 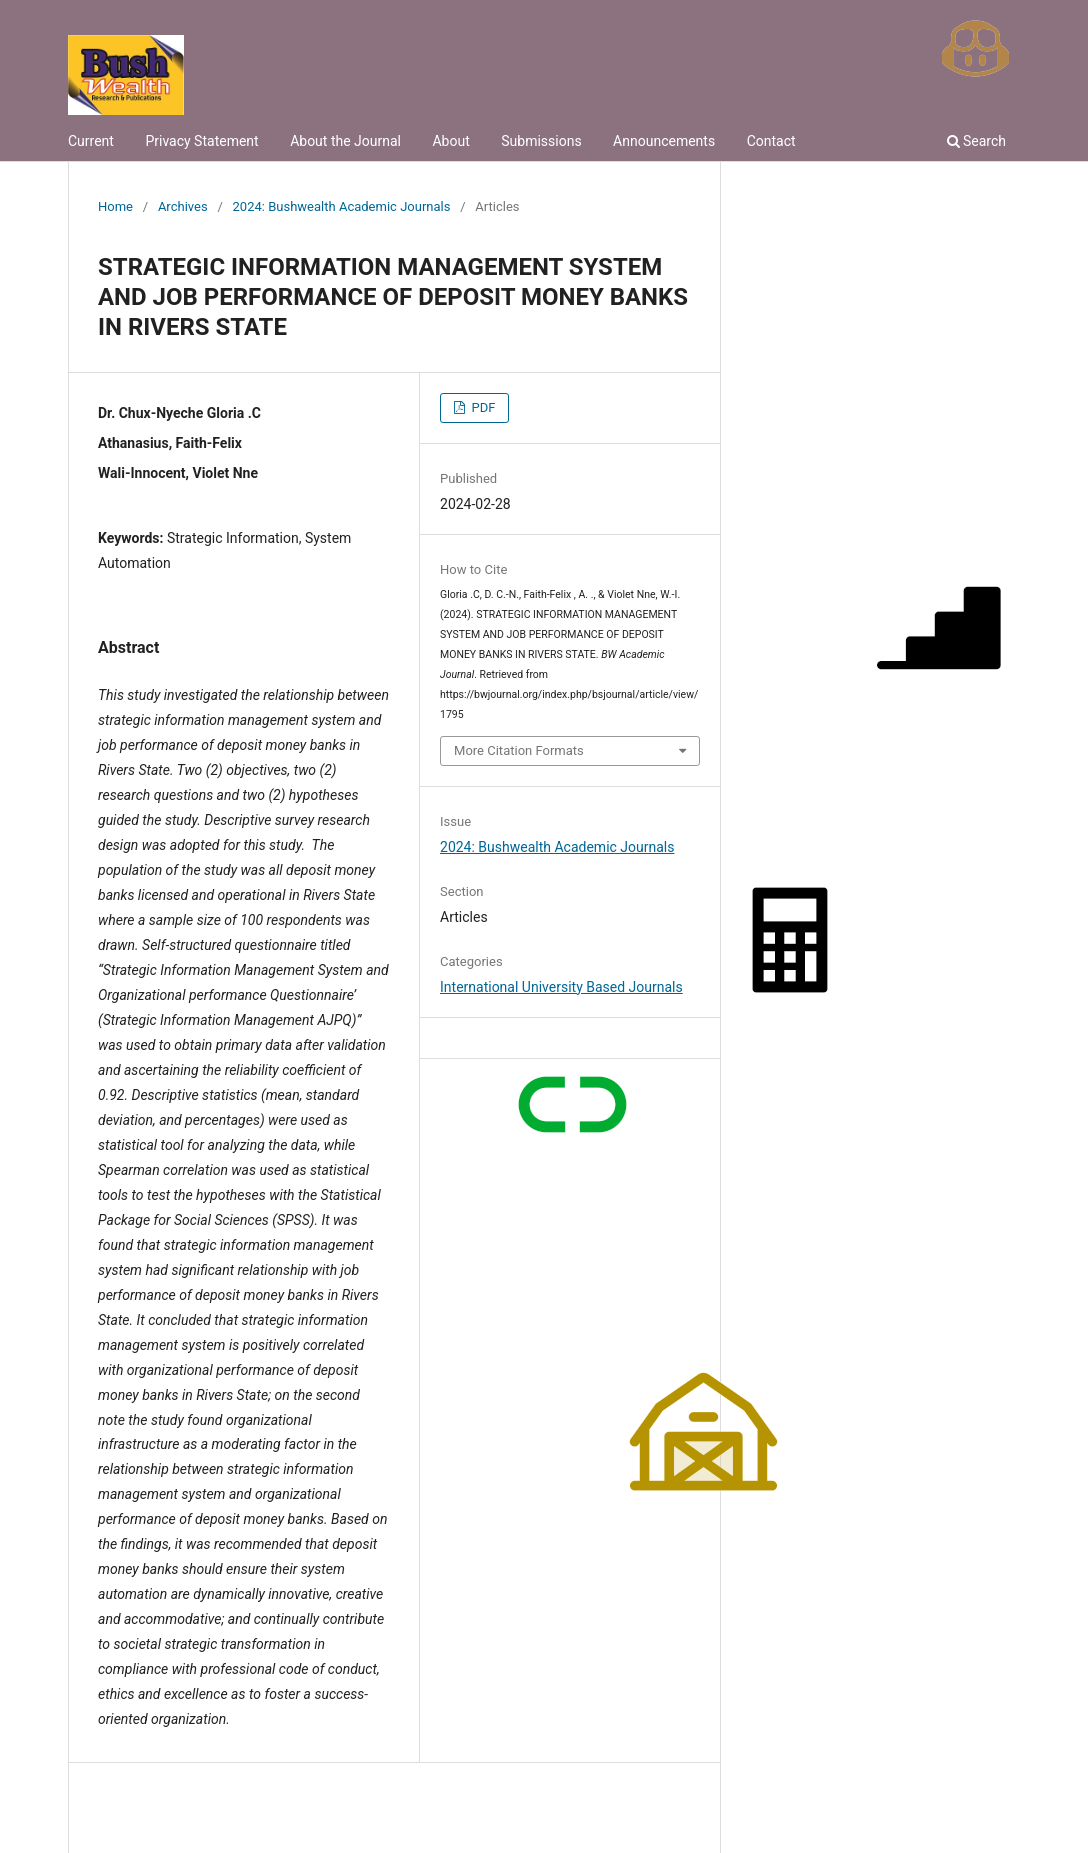 What do you see at coordinates (975, 48) in the screenshot?
I see `access github copilot AI assistant` at bounding box center [975, 48].